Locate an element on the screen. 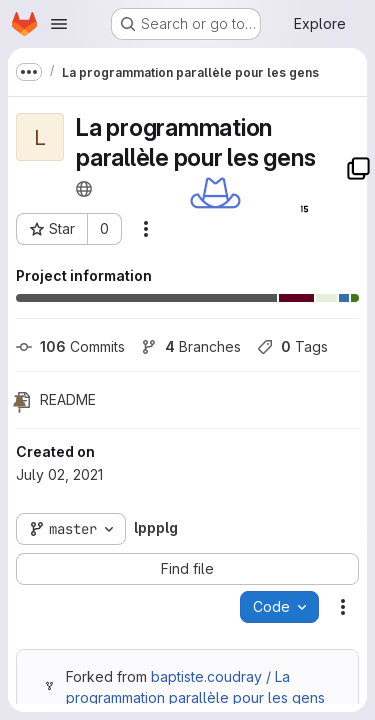  indicates 15 unread items or notifications is located at coordinates (304, 209).